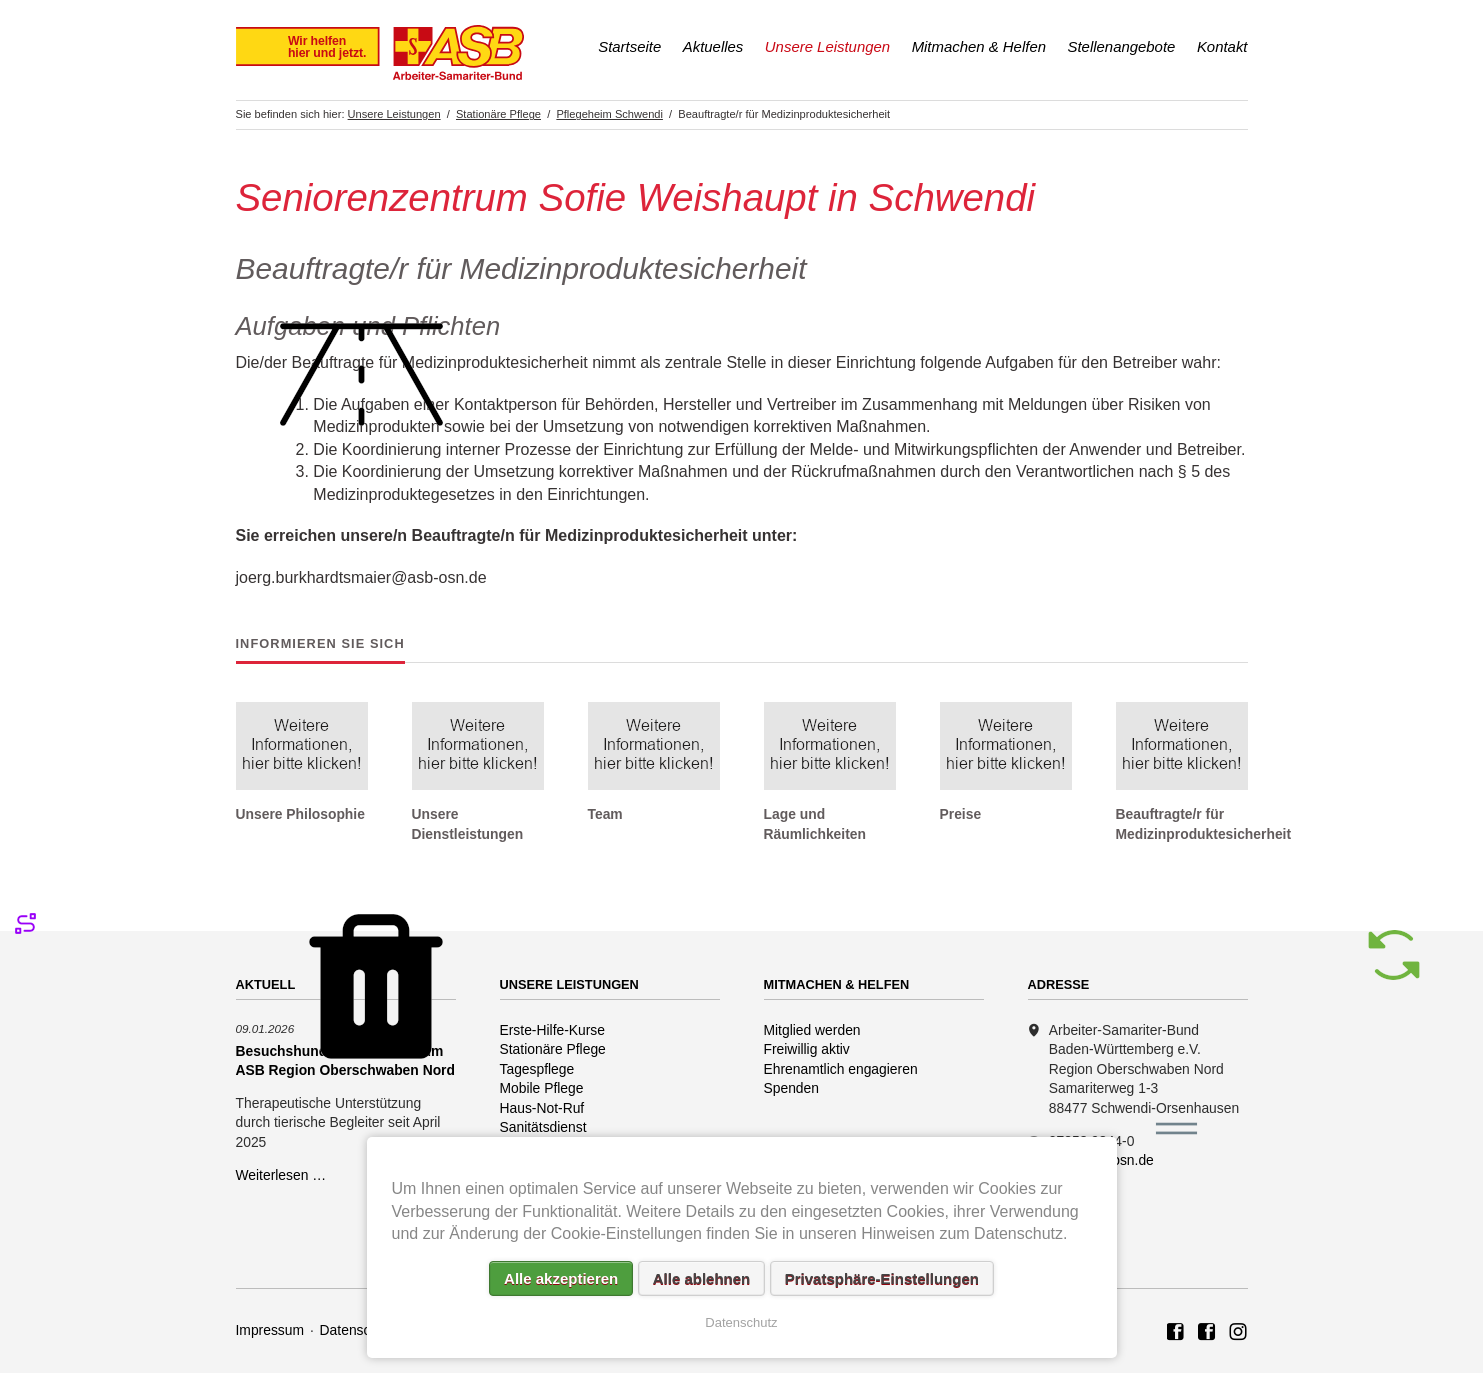  What do you see at coordinates (361, 374) in the screenshot?
I see `view directions or navigation` at bounding box center [361, 374].